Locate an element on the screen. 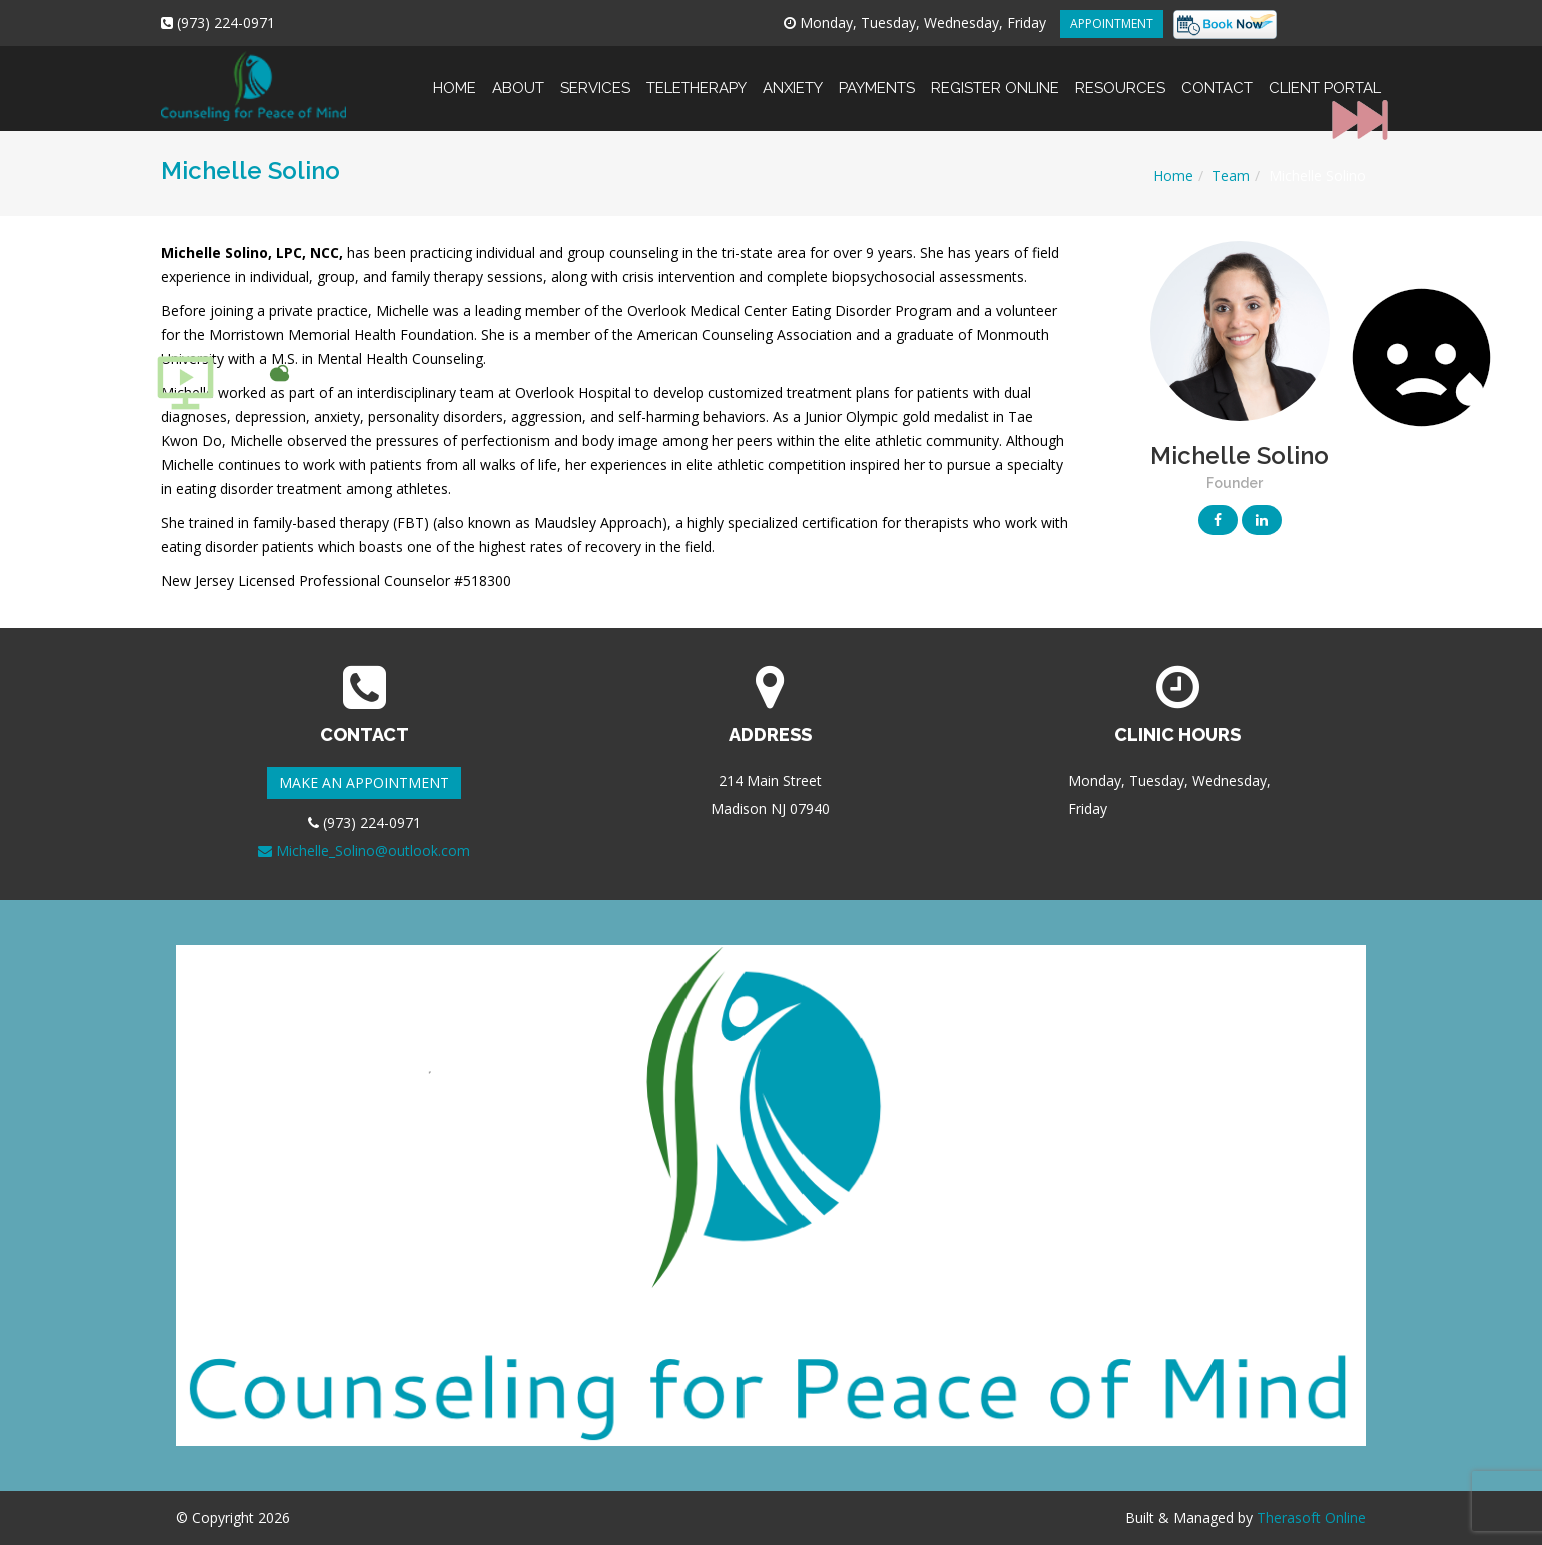  indicate negative feedback or dissatisfaction is located at coordinates (1421, 357).